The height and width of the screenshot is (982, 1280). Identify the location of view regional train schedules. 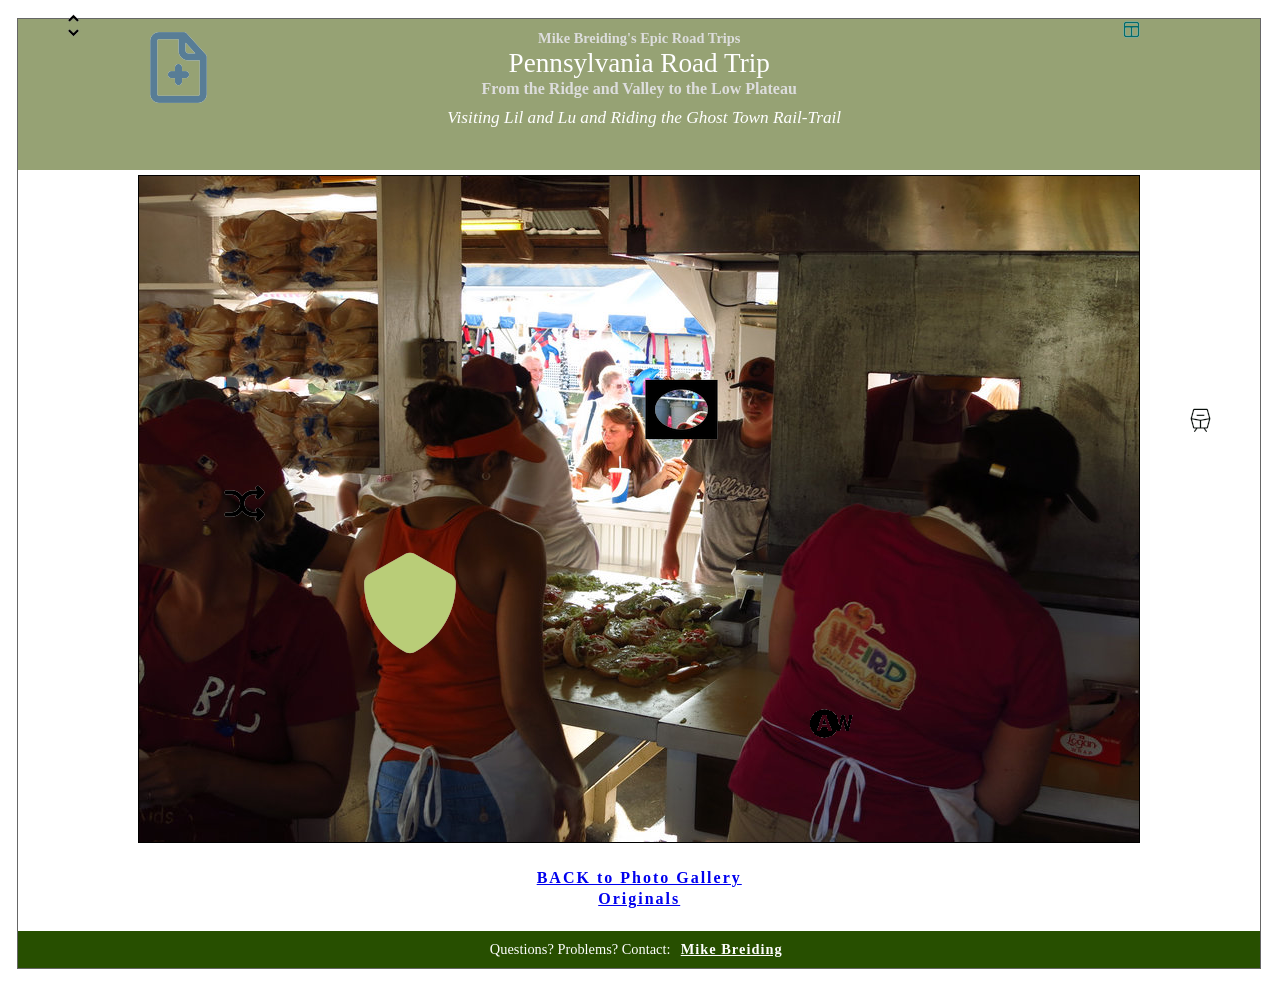
(1200, 419).